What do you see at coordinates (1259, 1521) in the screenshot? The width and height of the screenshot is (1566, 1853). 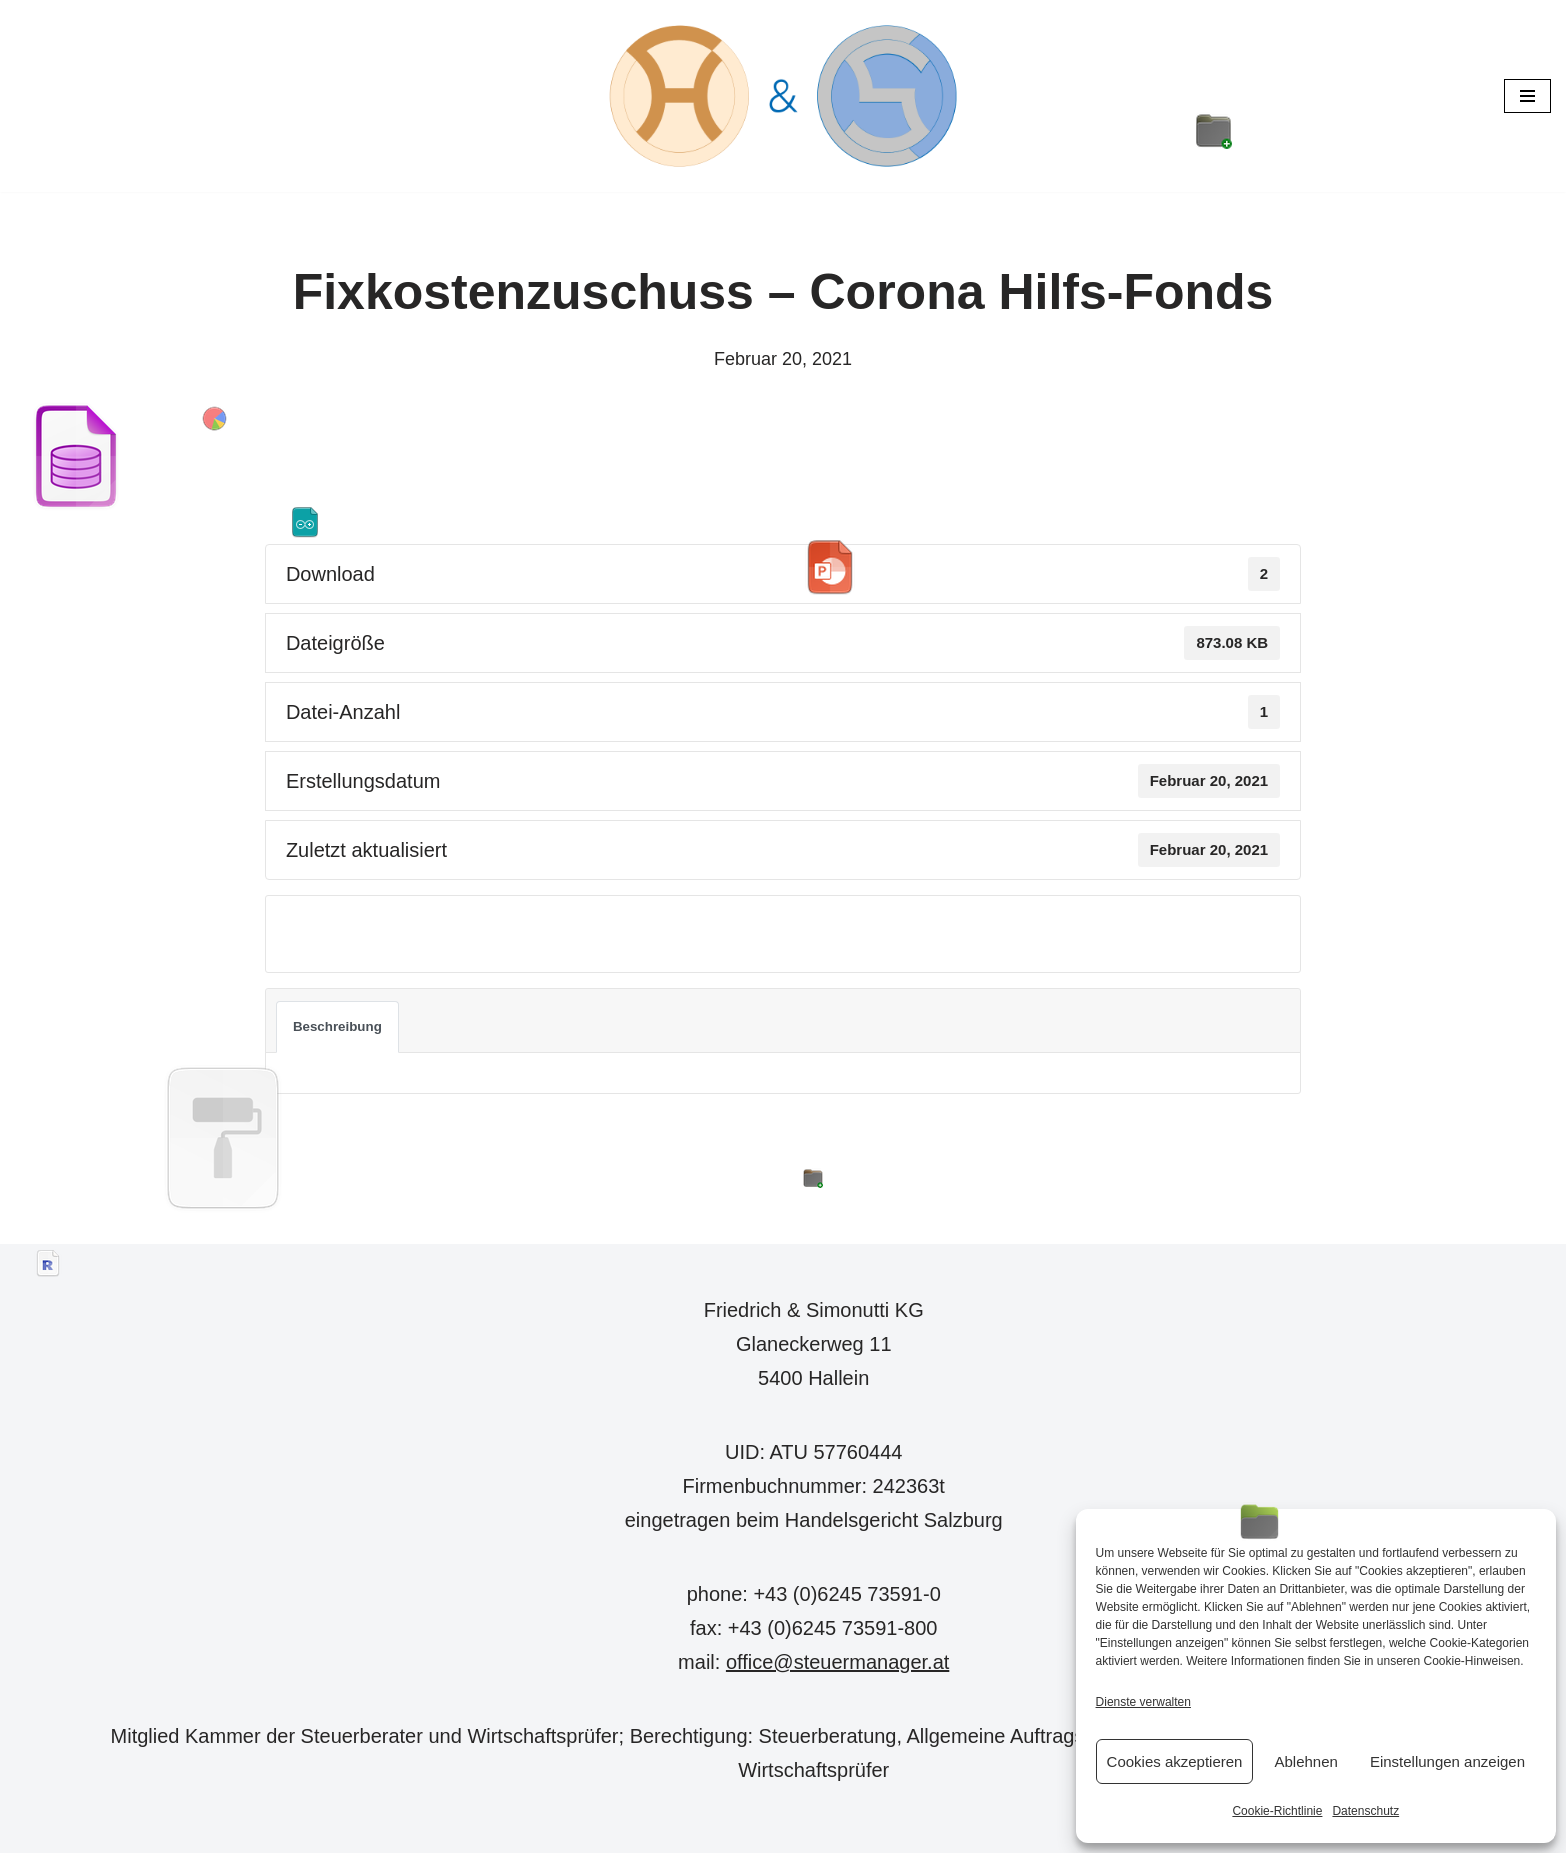 I see `an open folder displaying its contents` at bounding box center [1259, 1521].